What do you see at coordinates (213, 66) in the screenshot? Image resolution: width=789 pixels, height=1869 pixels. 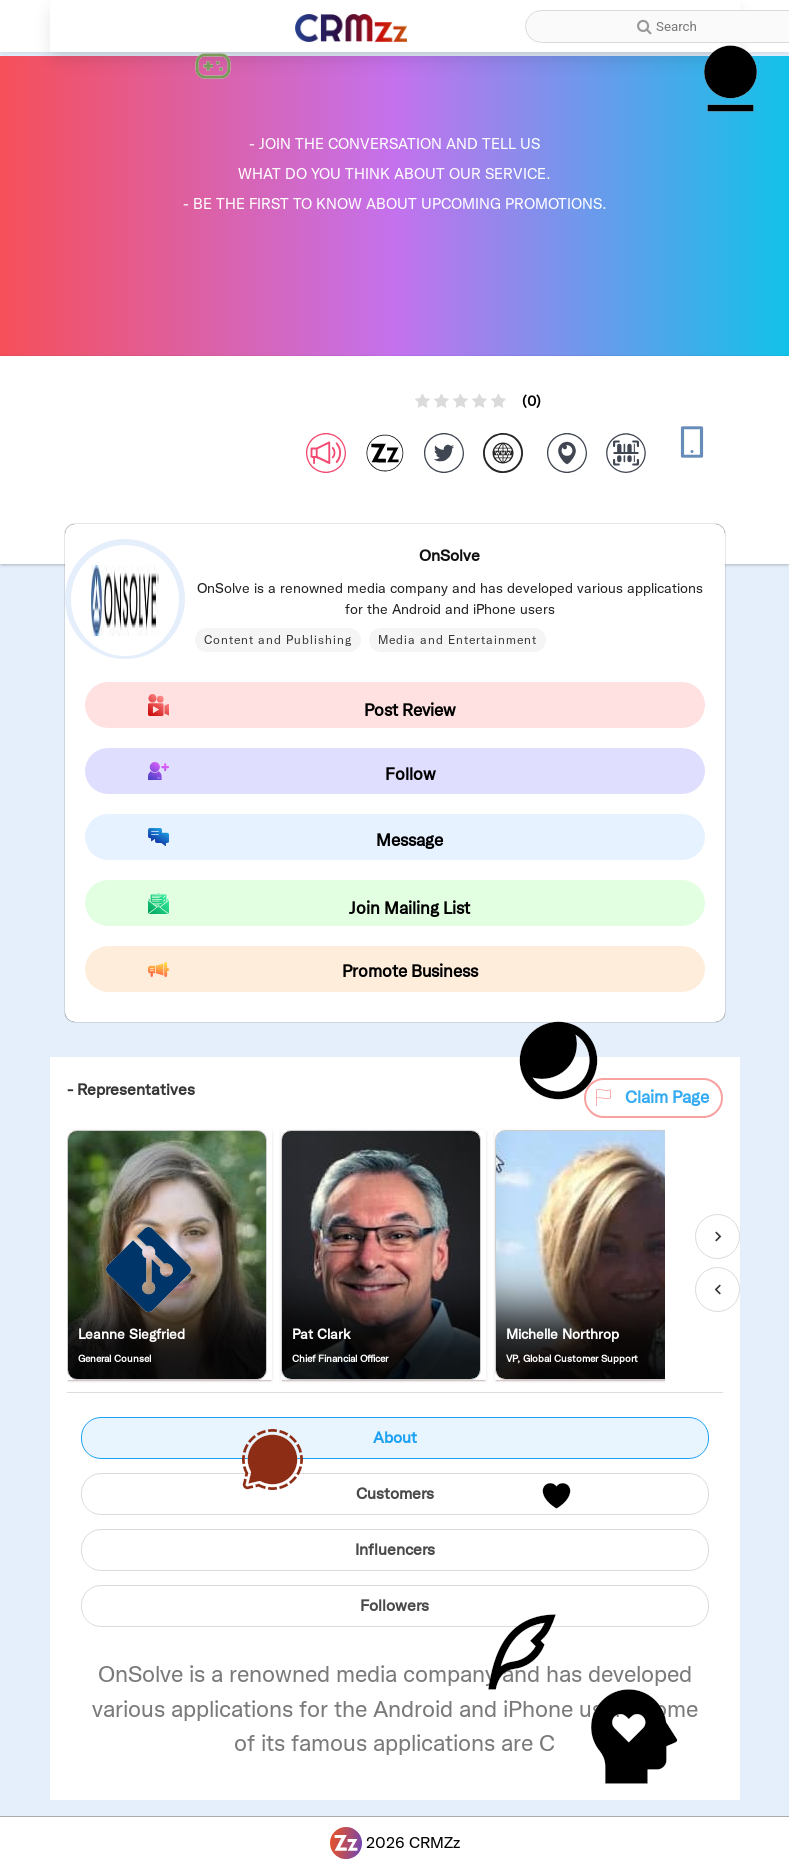 I see `open gaming or games section` at bounding box center [213, 66].